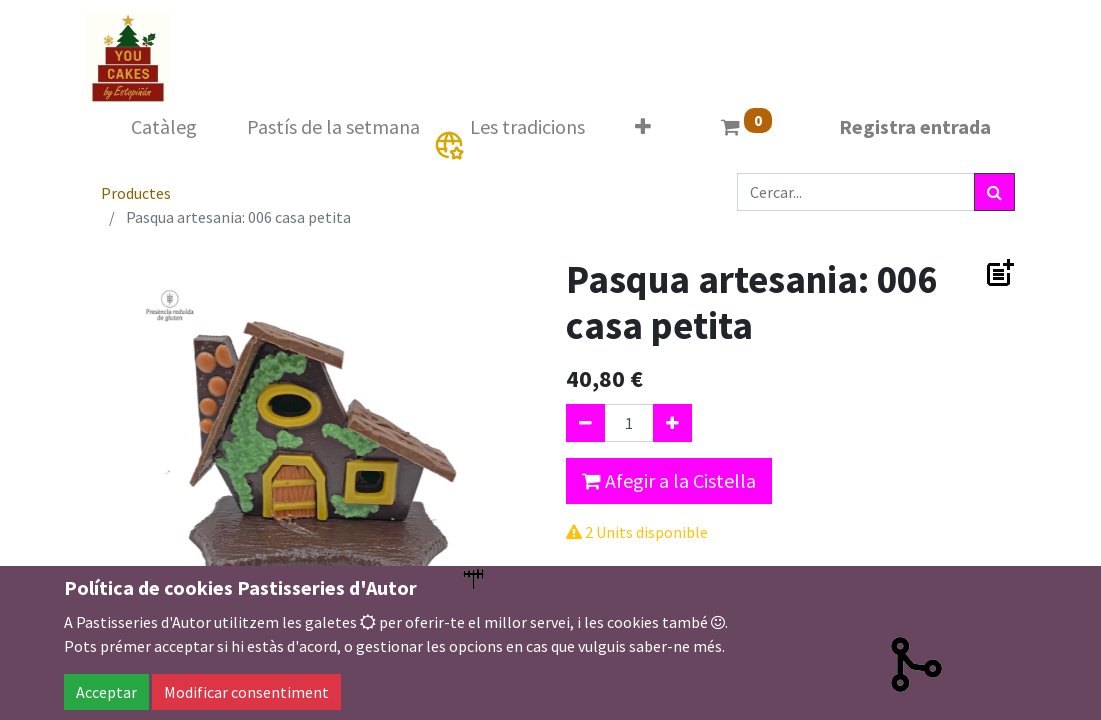 The image size is (1101, 720). I want to click on create a new post or document, so click(1000, 273).